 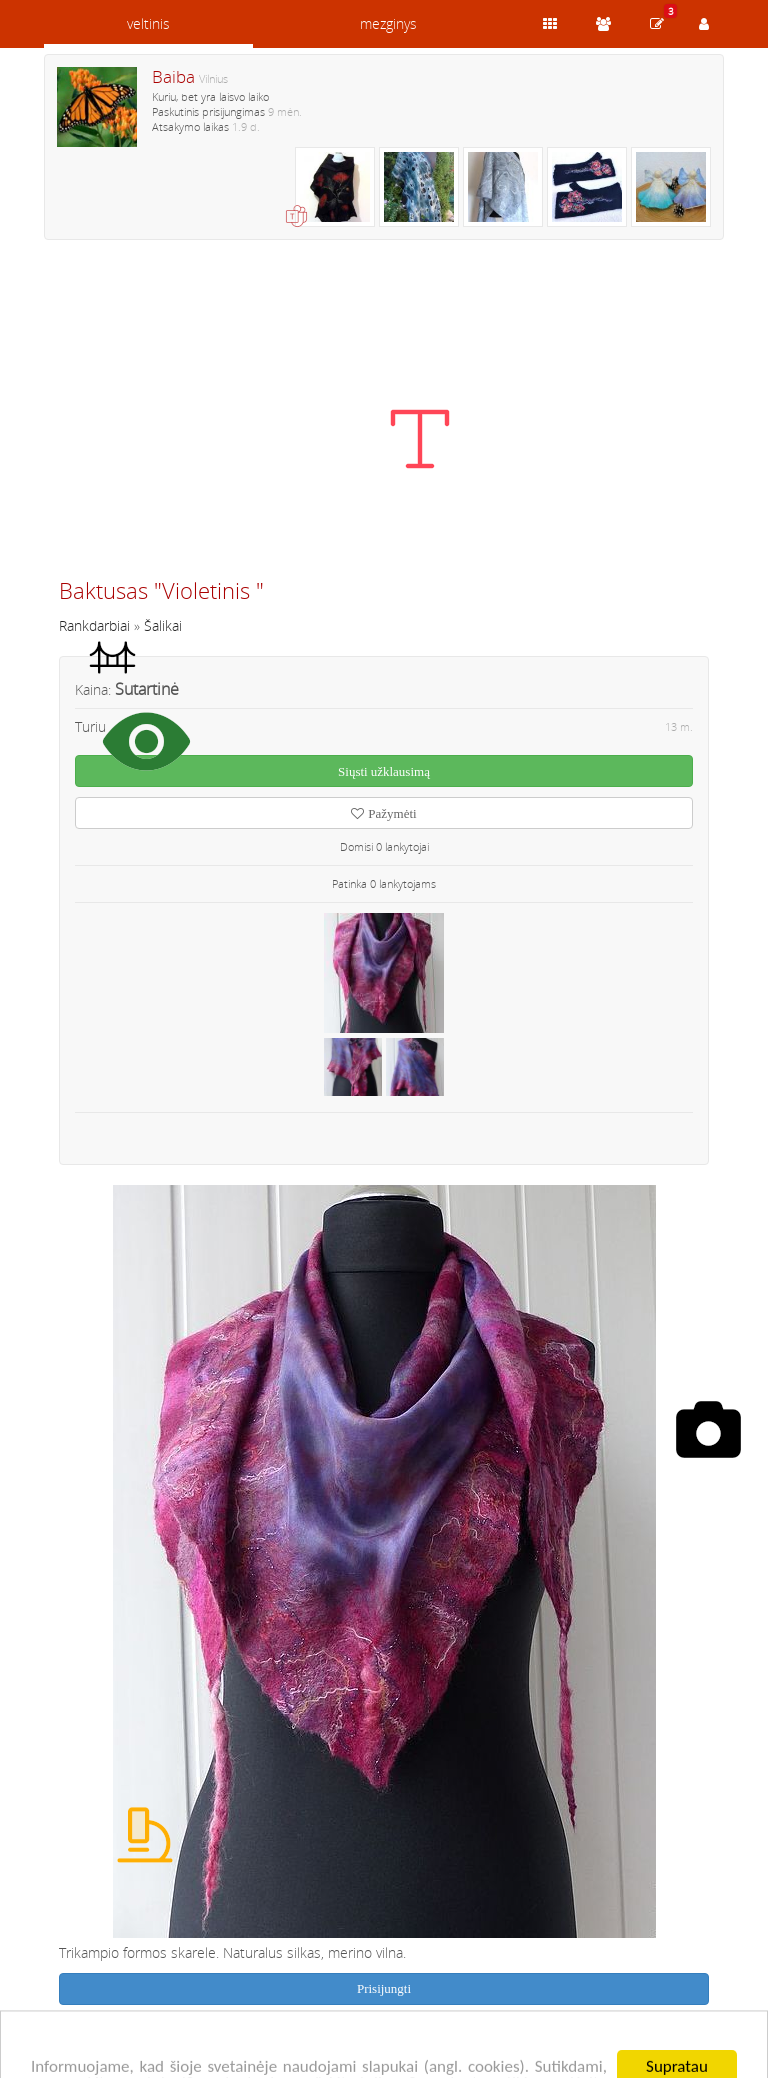 What do you see at coordinates (145, 1837) in the screenshot?
I see `access research or scientific tools` at bounding box center [145, 1837].